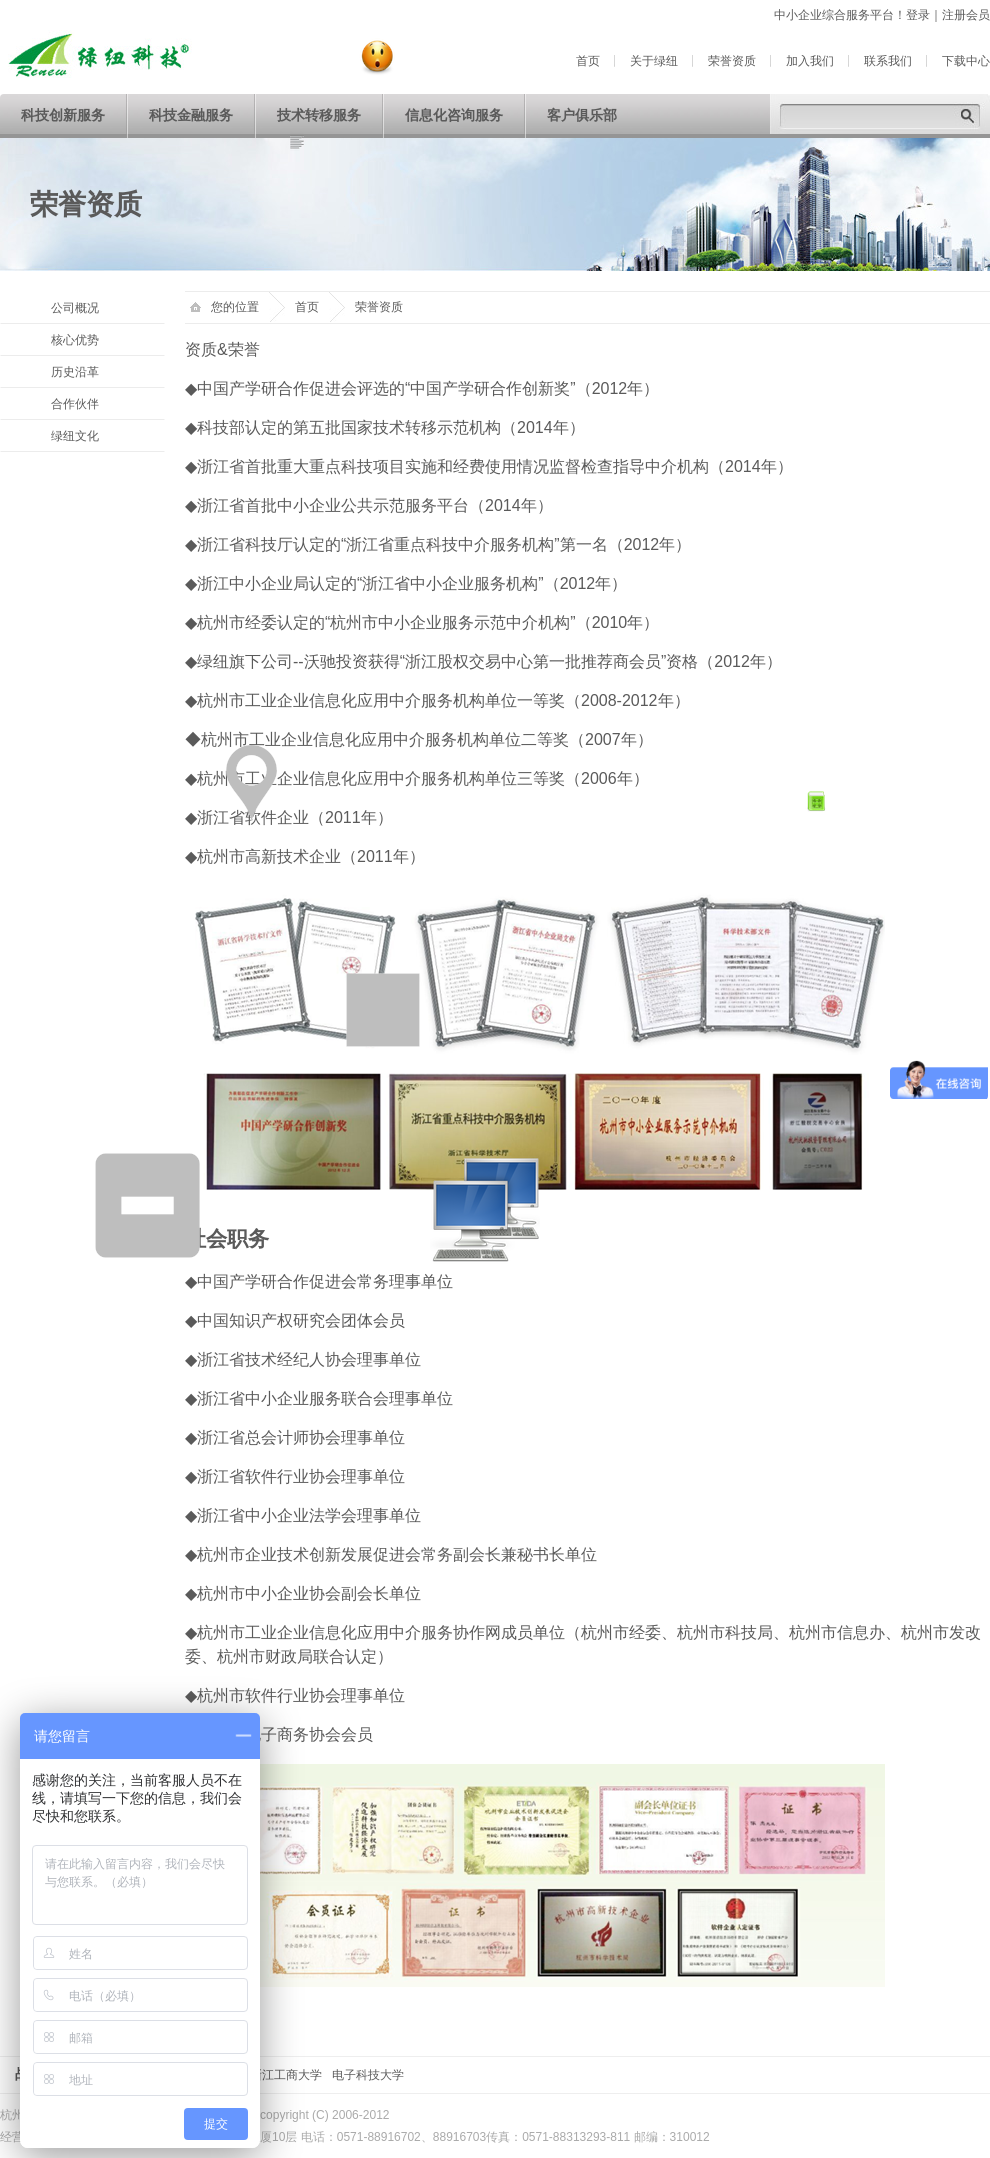 This screenshot has width=990, height=2158. Describe the element at coordinates (297, 142) in the screenshot. I see `align text to the left` at that location.